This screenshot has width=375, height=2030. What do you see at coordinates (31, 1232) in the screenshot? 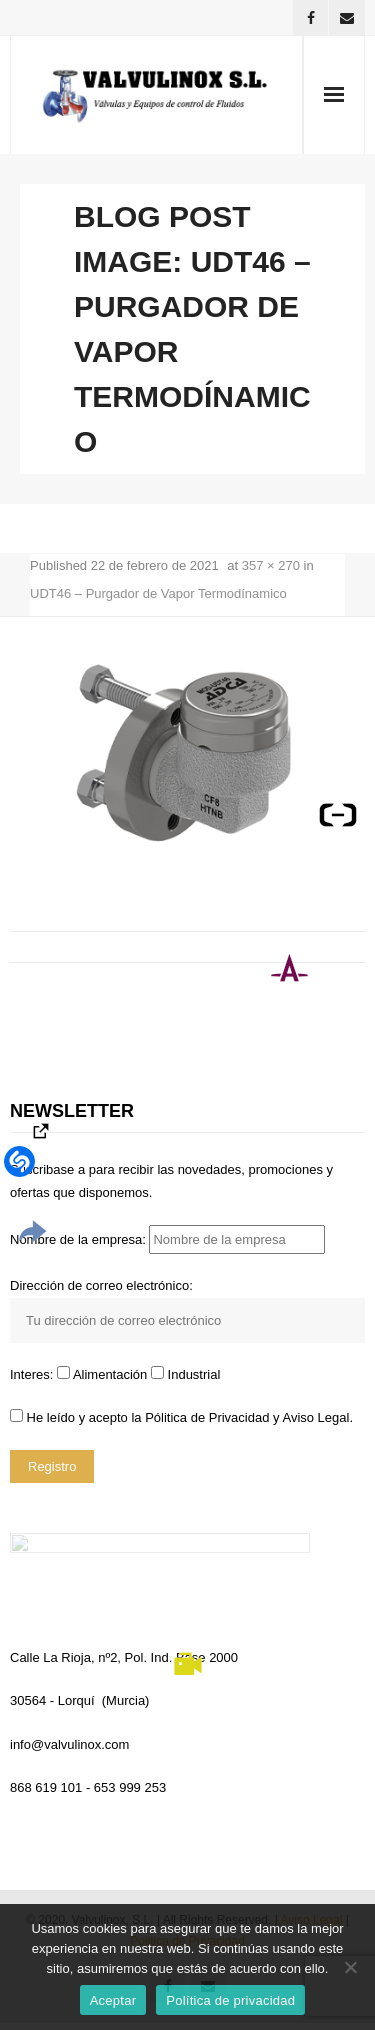
I see `share content to another app or person` at bounding box center [31, 1232].